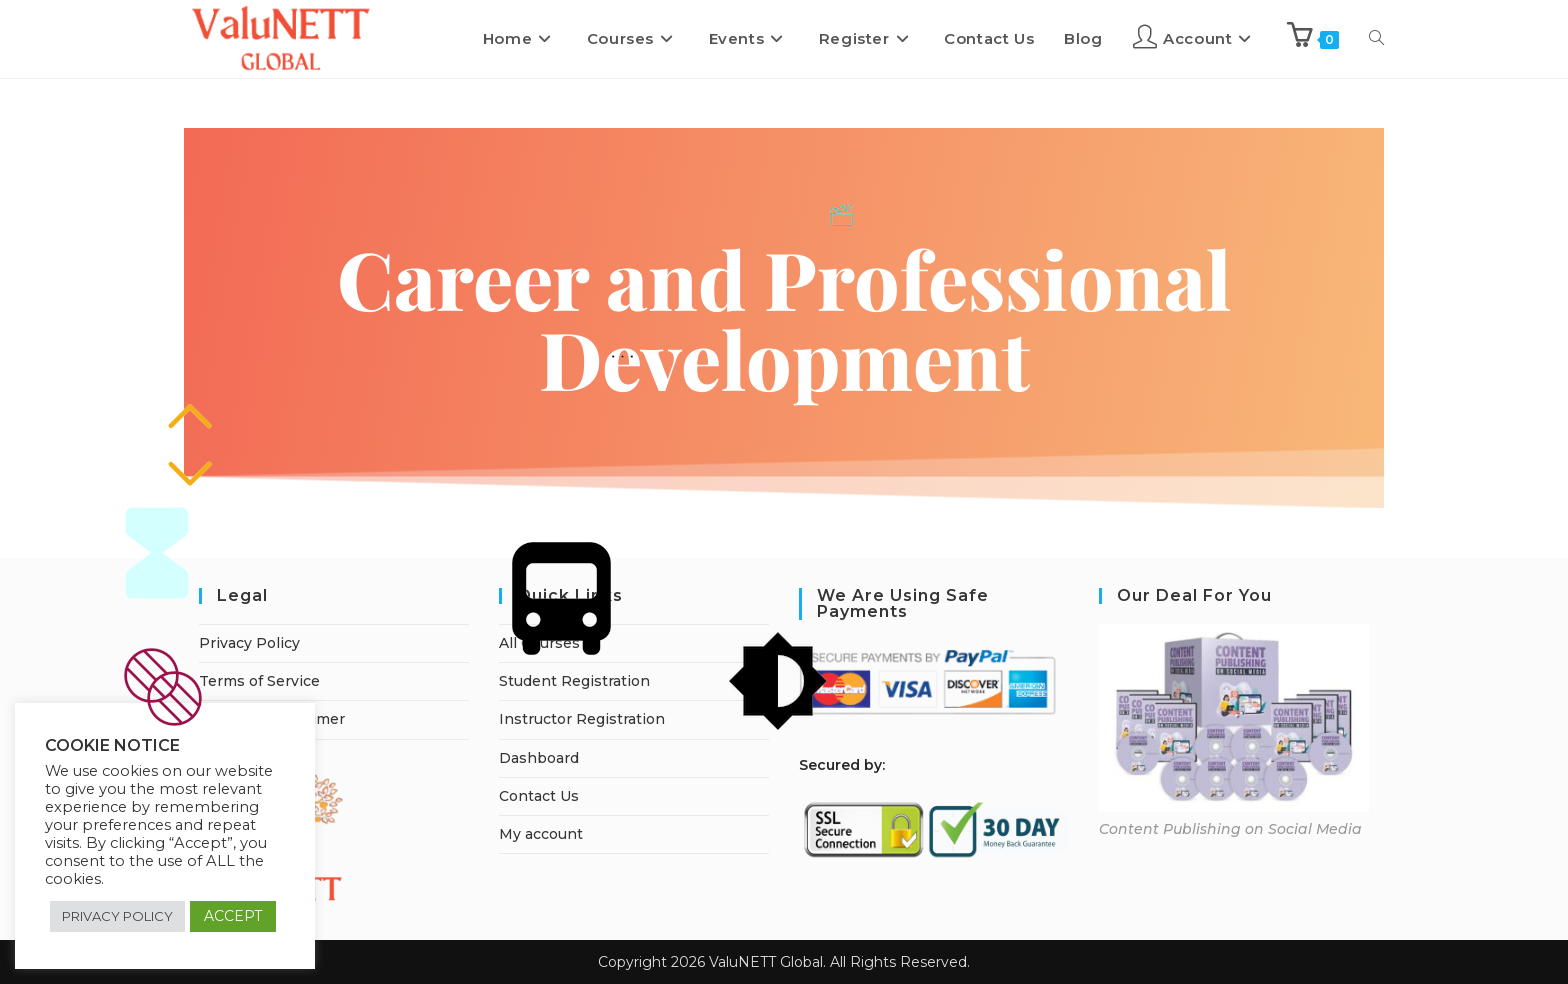  Describe the element at coordinates (842, 216) in the screenshot. I see `access video or movie content` at that location.